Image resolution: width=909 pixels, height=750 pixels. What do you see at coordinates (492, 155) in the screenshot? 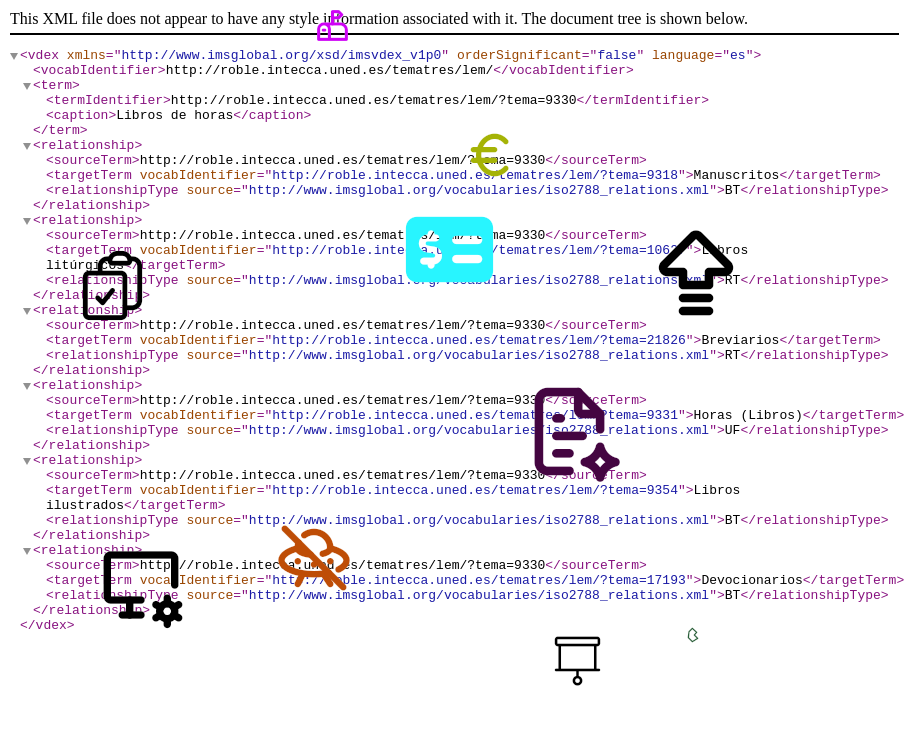
I see `indicates euro currency or pricing` at bounding box center [492, 155].